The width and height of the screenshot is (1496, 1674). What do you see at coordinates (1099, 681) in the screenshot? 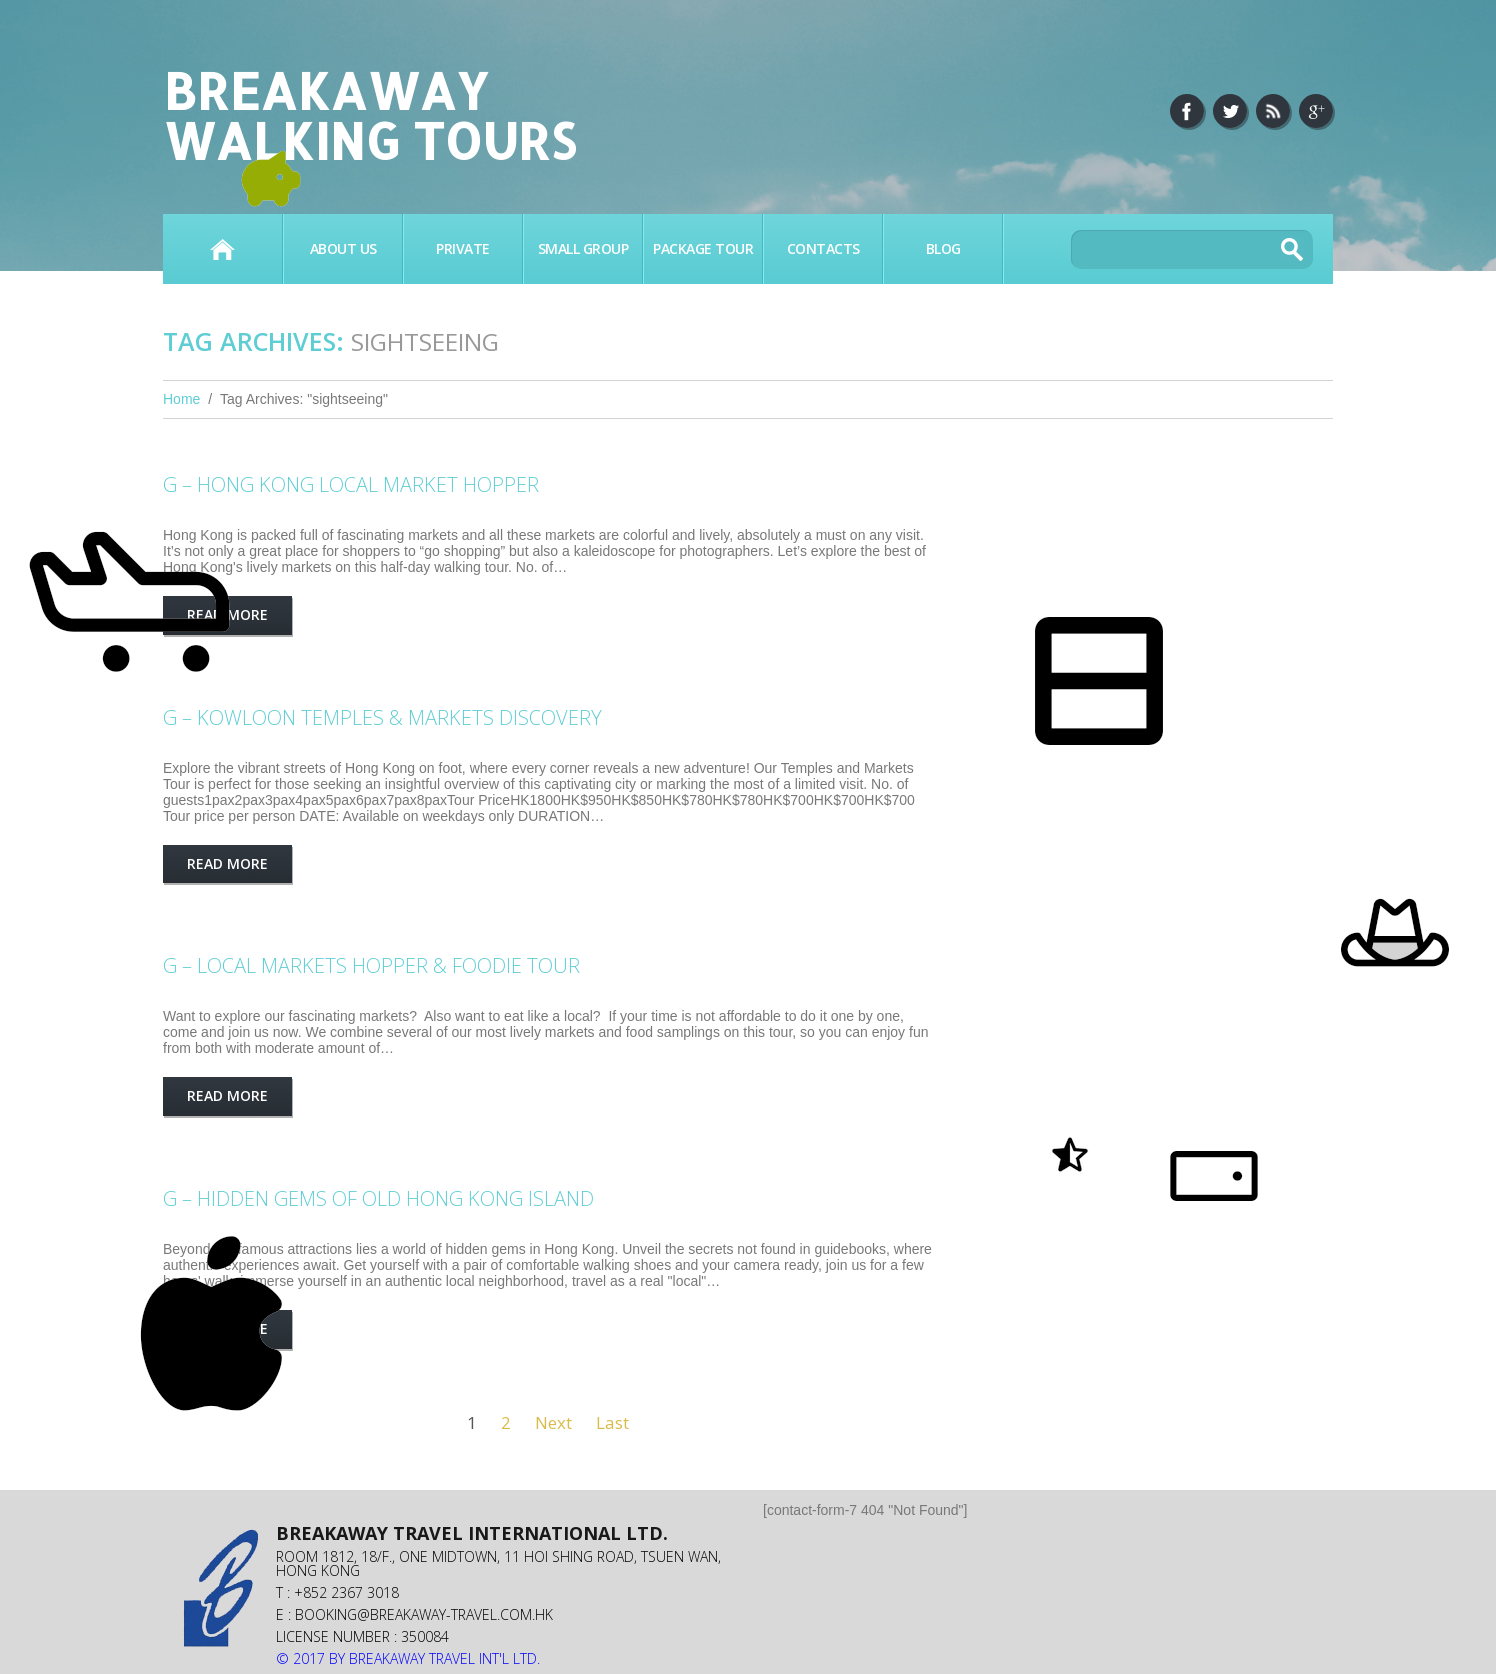
I see `split view horizontally` at bounding box center [1099, 681].